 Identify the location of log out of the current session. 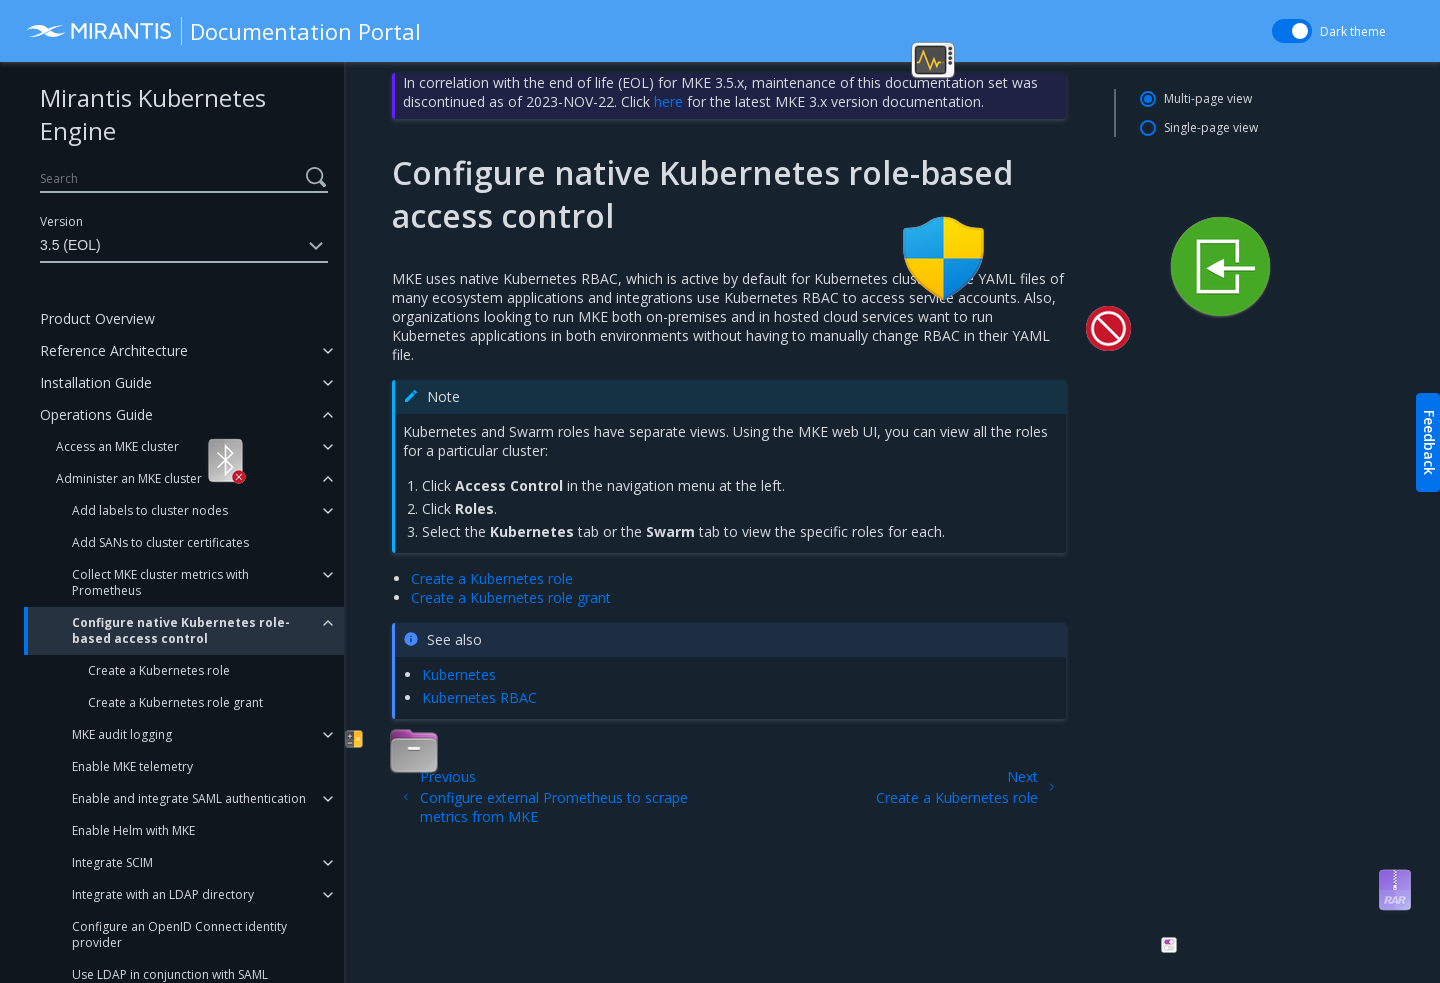
(1220, 266).